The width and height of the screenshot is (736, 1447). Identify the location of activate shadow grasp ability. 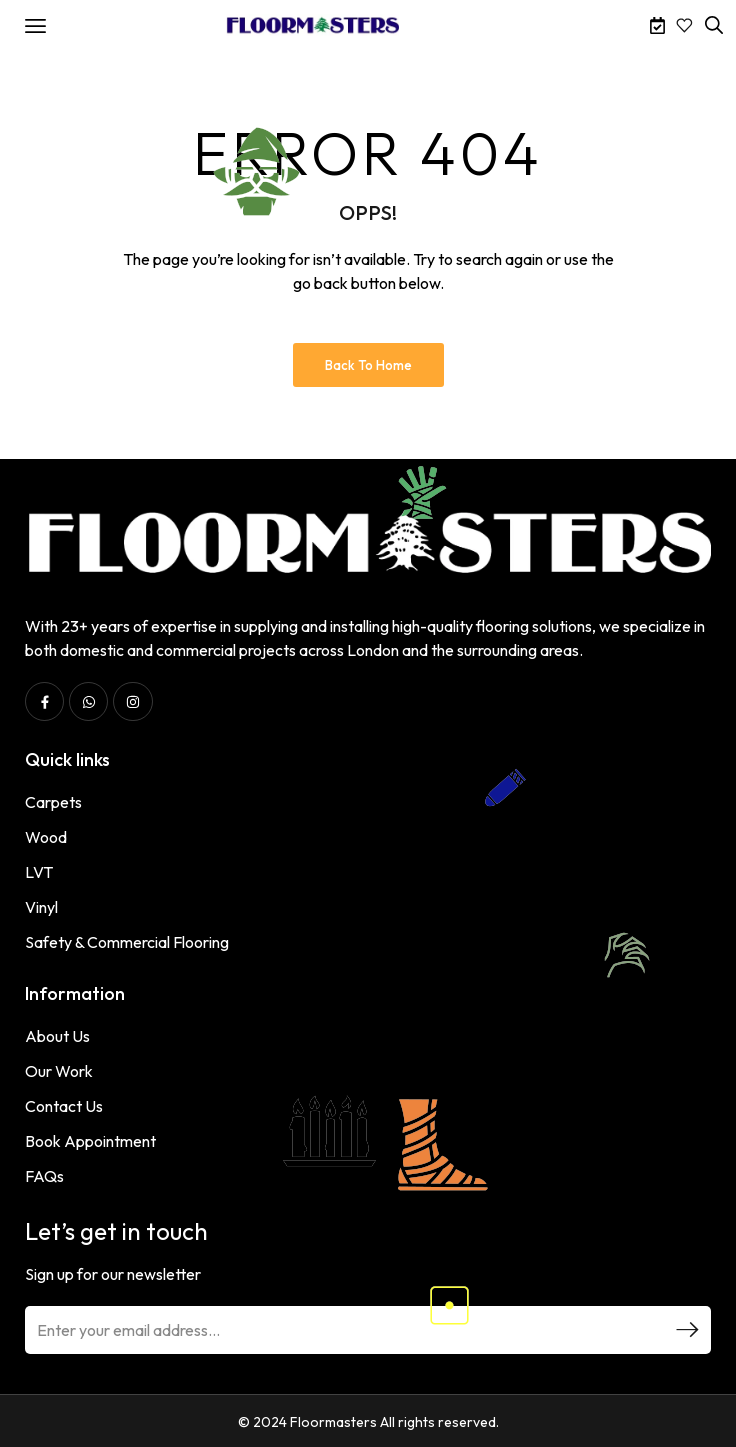
(627, 955).